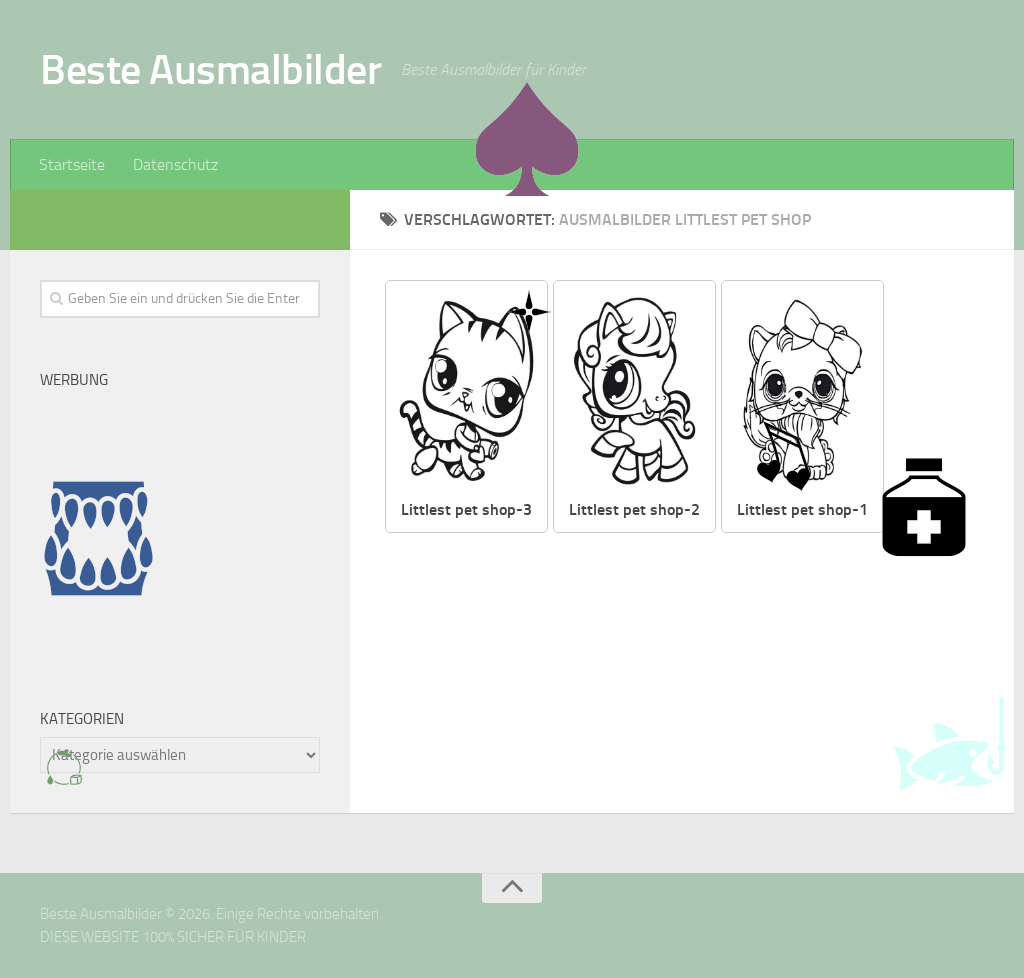  Describe the element at coordinates (64, 768) in the screenshot. I see `view or toggle between states of matter` at that location.